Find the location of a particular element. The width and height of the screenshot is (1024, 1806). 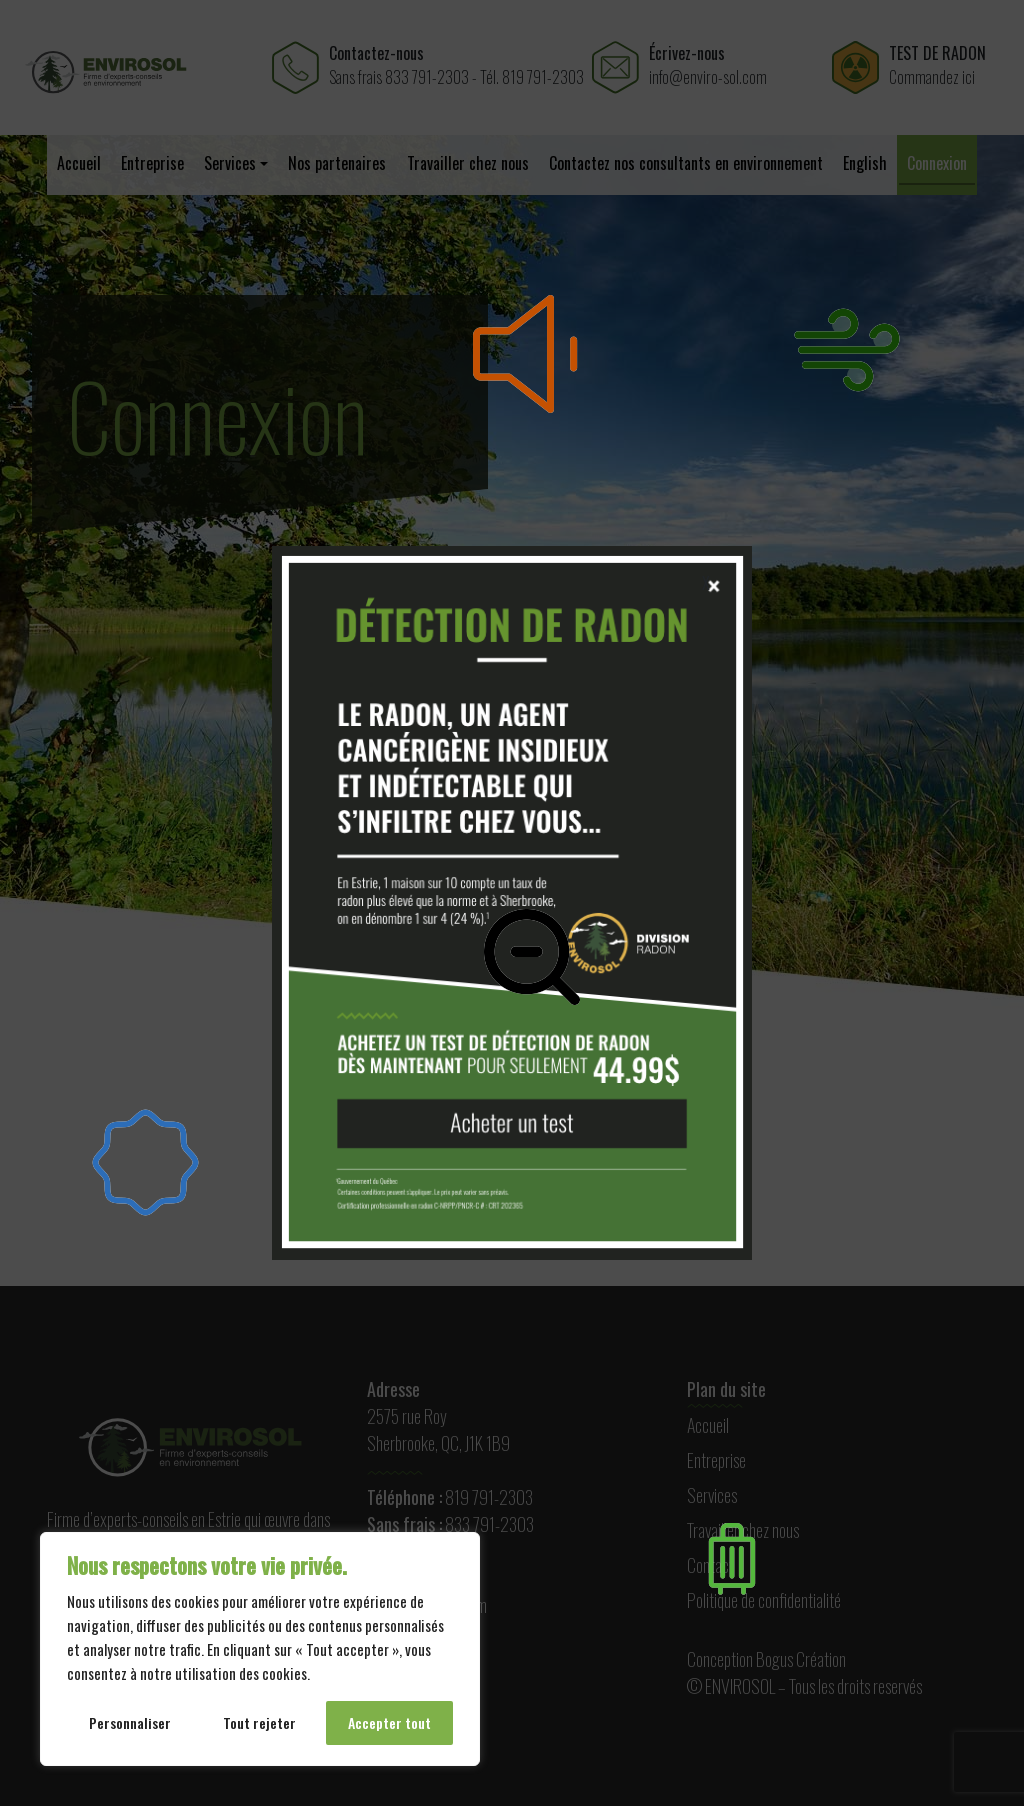

view current wind conditions is located at coordinates (847, 350).